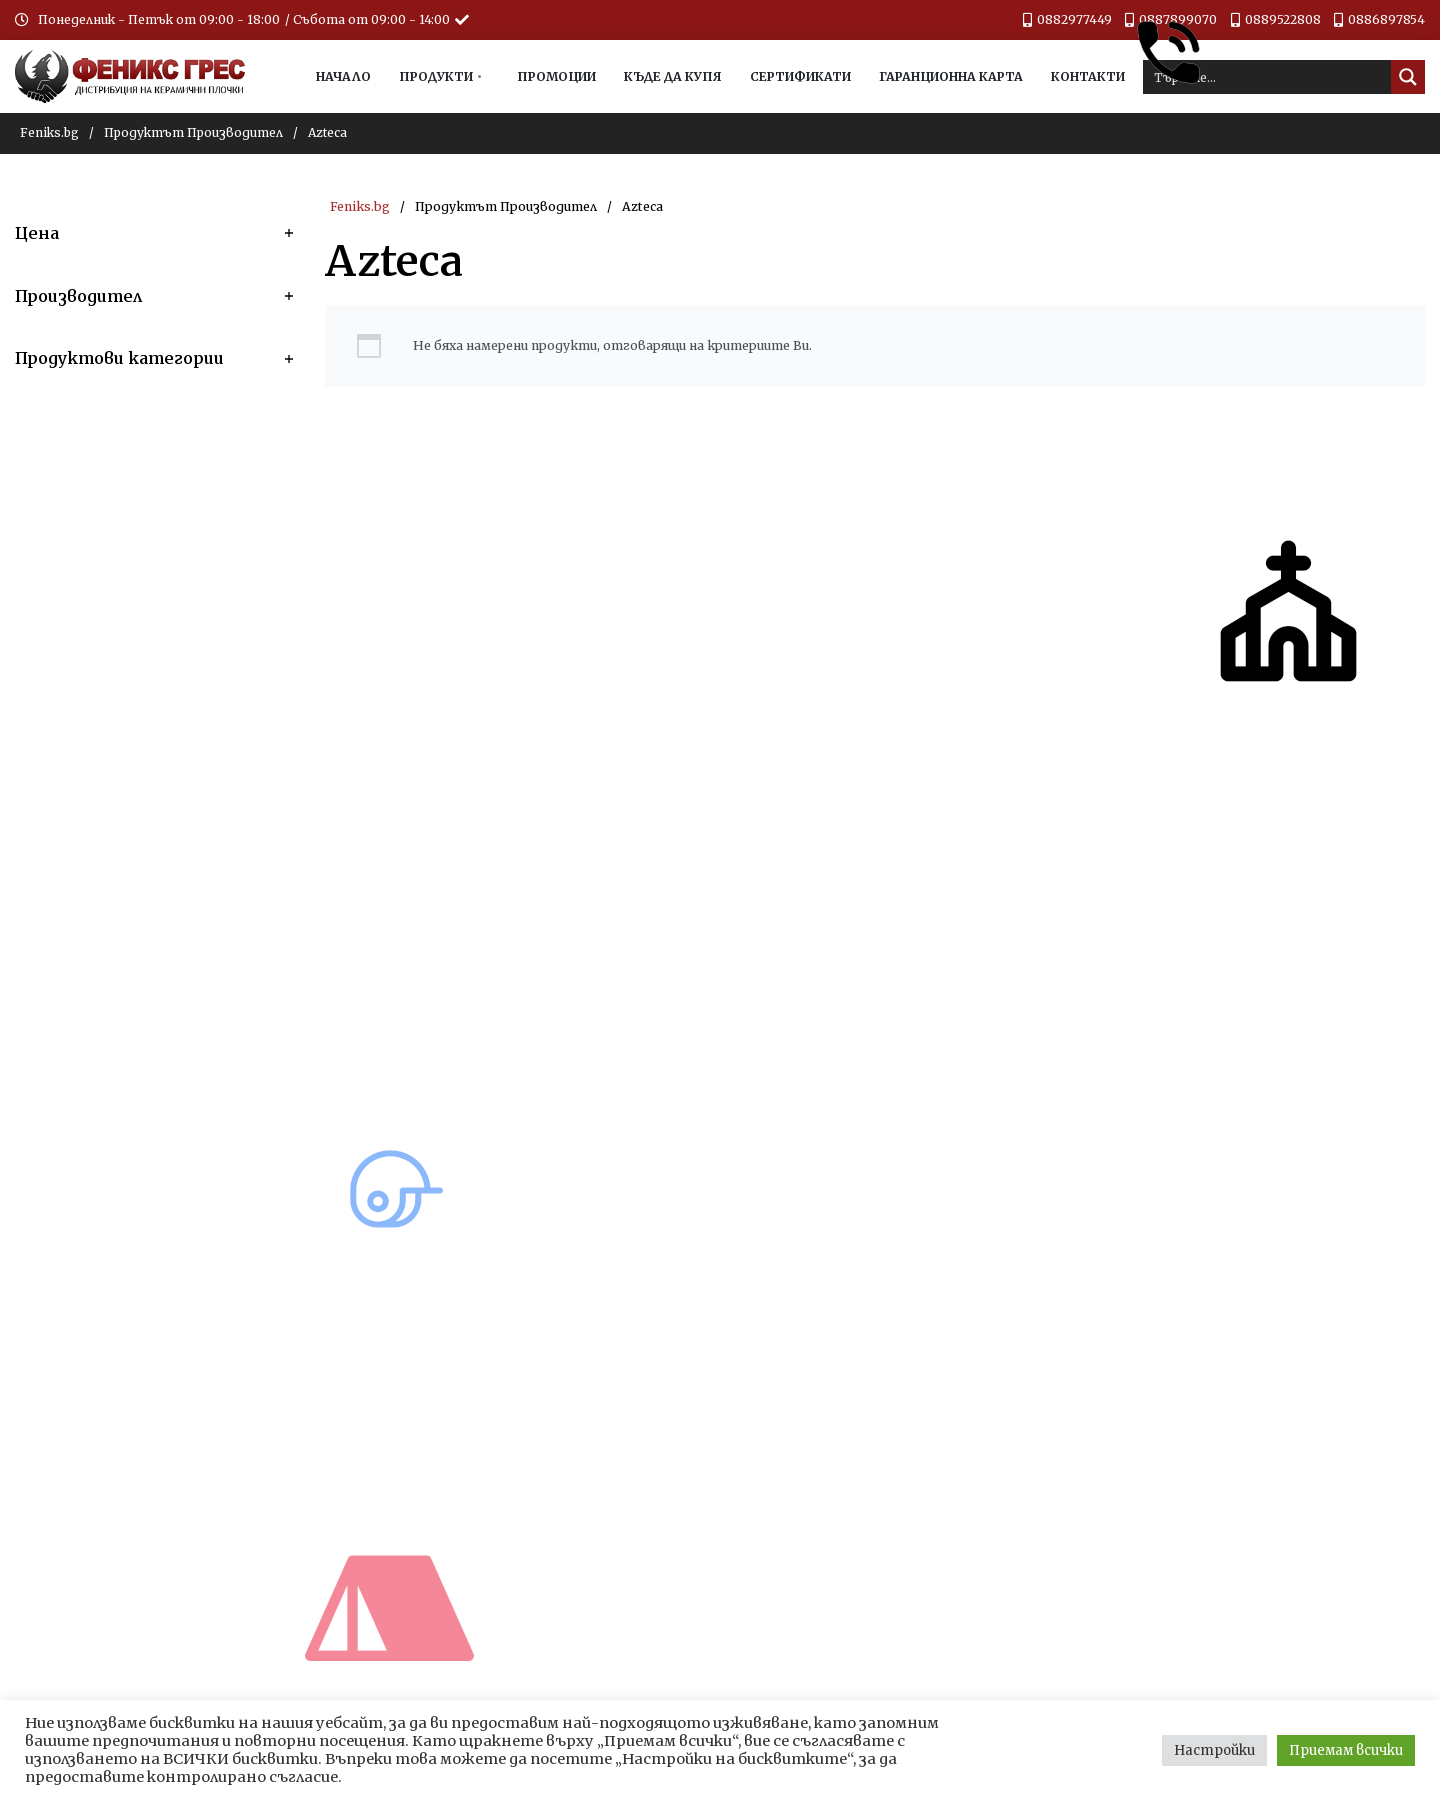 This screenshot has width=1440, height=1800. What do you see at coordinates (1288, 618) in the screenshot?
I see `view nearby churches or places of worship` at bounding box center [1288, 618].